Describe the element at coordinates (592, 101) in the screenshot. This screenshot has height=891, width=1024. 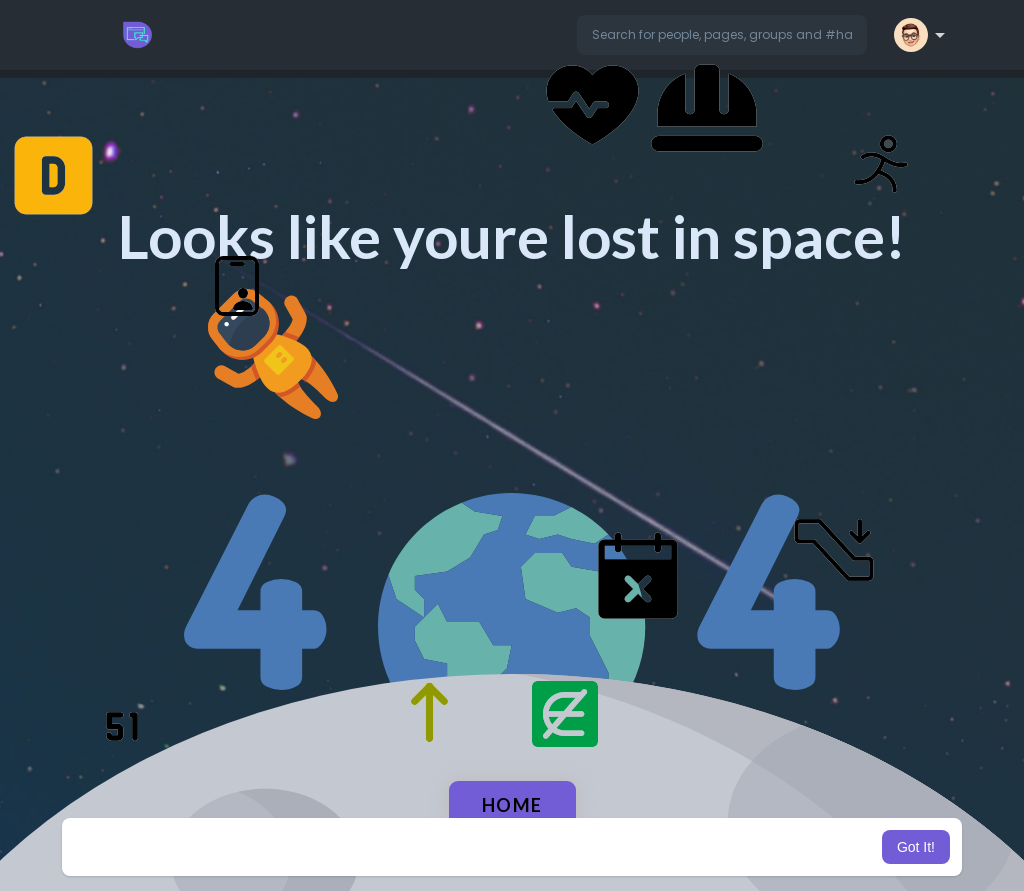
I see `view health or fitness data` at that location.